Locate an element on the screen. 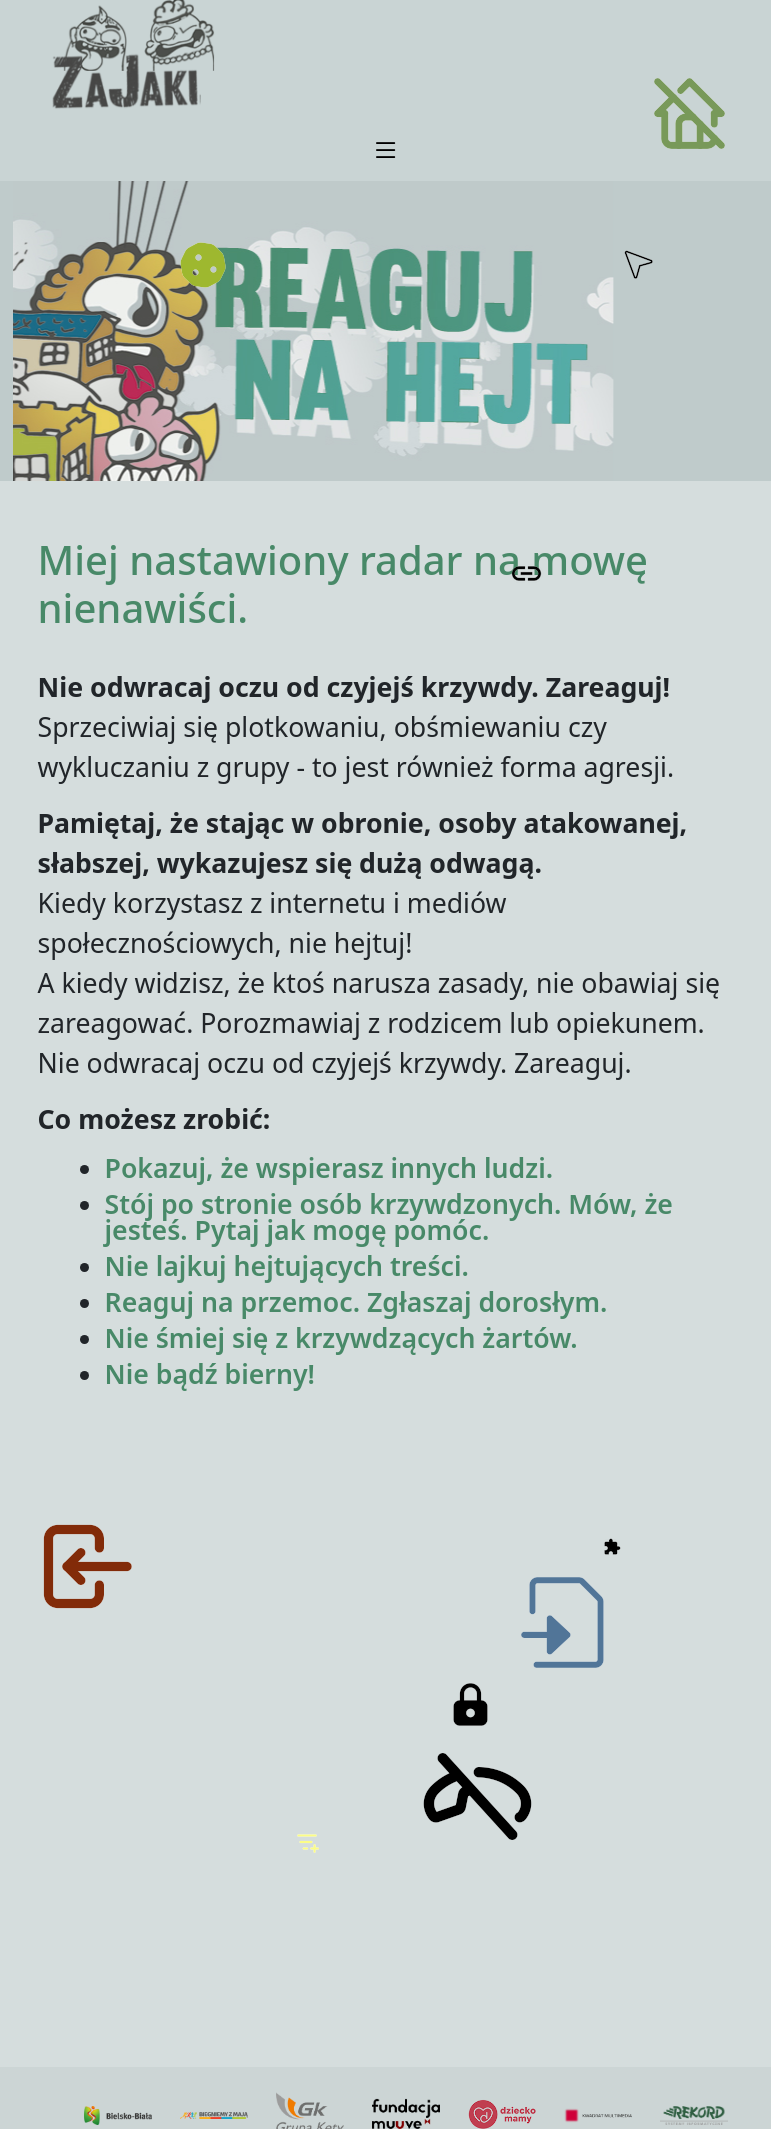 Image resolution: width=771 pixels, height=2129 pixels. access browser extensions is located at coordinates (612, 1547).